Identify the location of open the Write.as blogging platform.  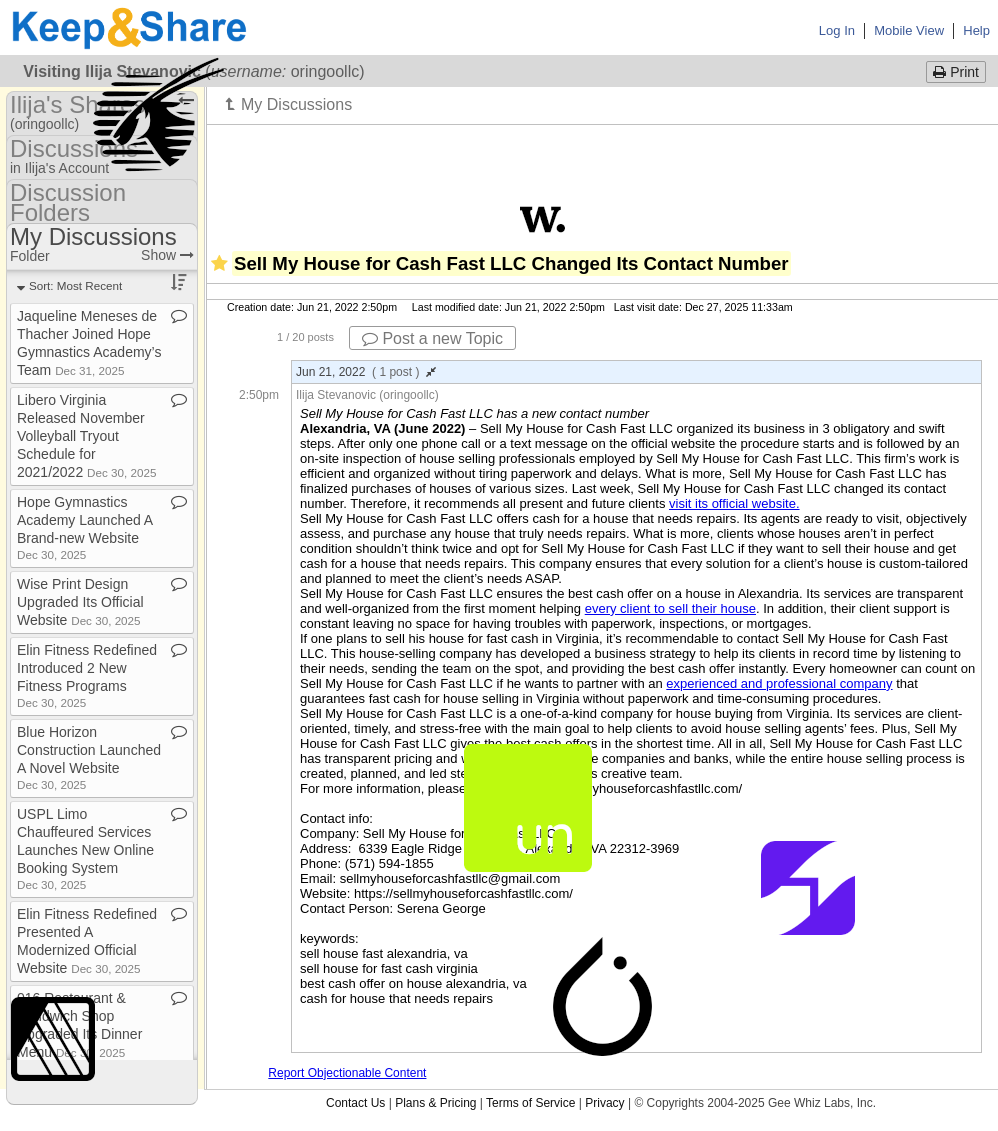
(542, 219).